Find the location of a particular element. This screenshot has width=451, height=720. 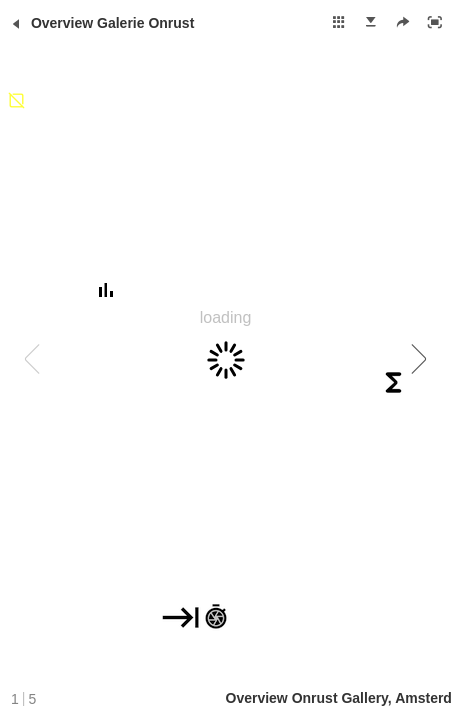

insert a mathematical function or formula is located at coordinates (393, 382).